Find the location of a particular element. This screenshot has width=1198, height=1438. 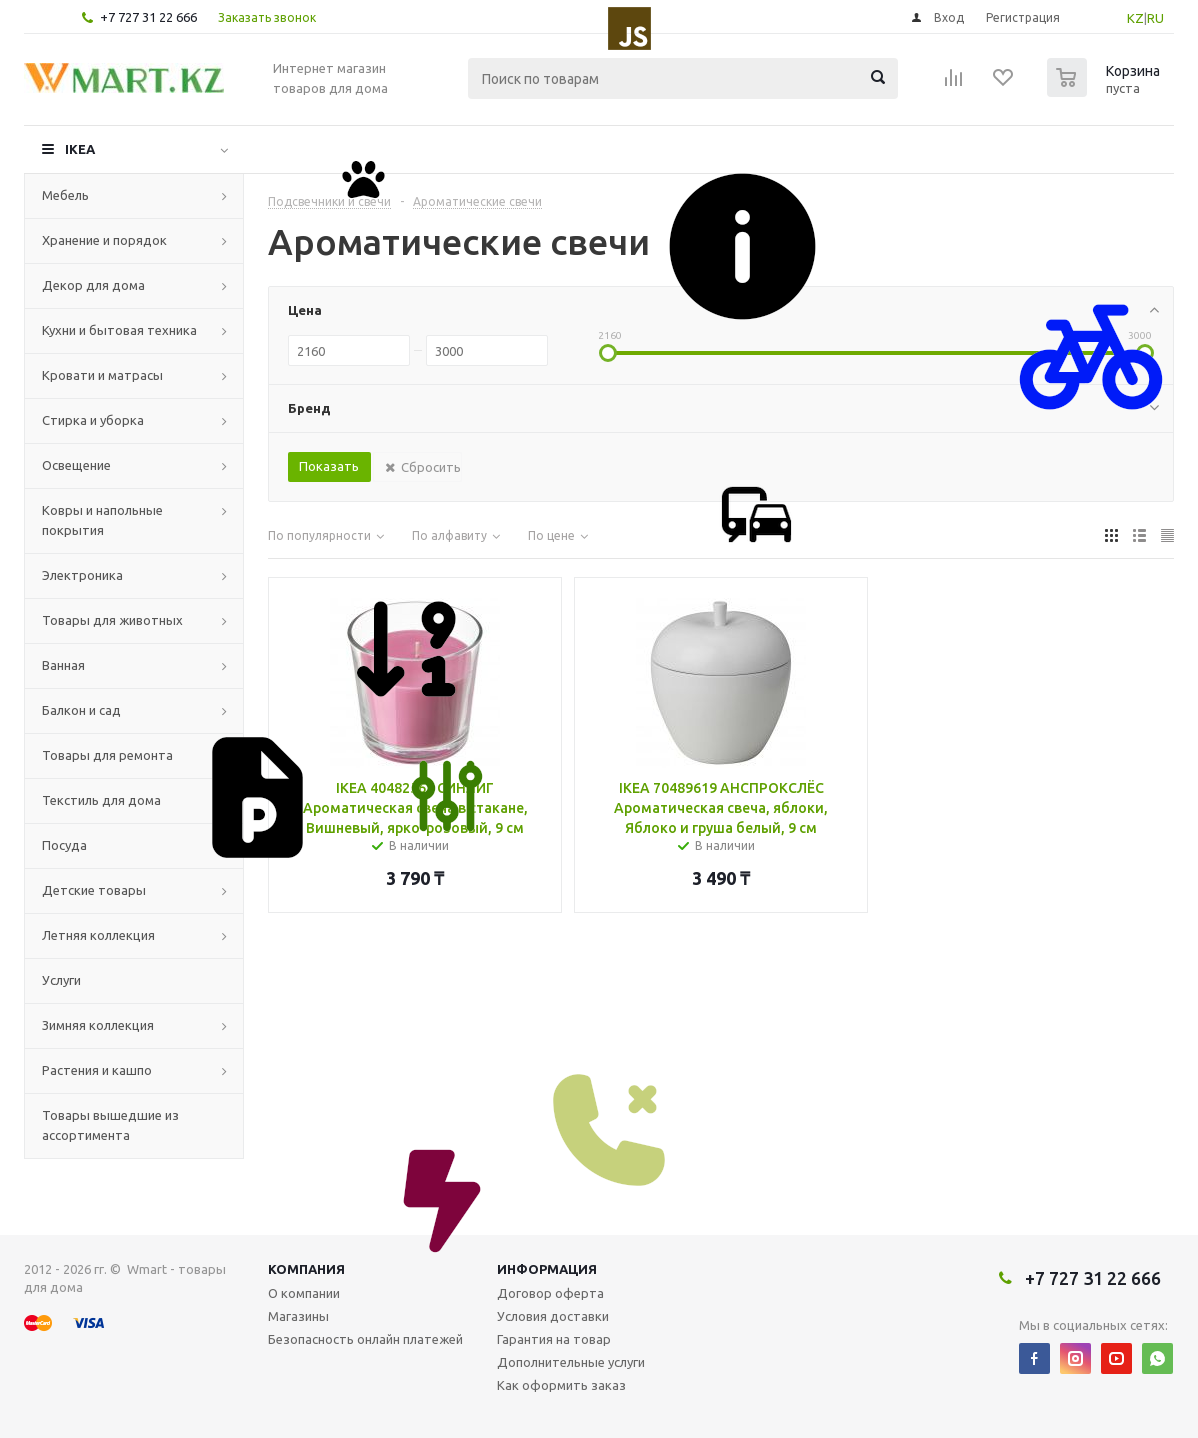

adjust settings or preferences is located at coordinates (447, 796).